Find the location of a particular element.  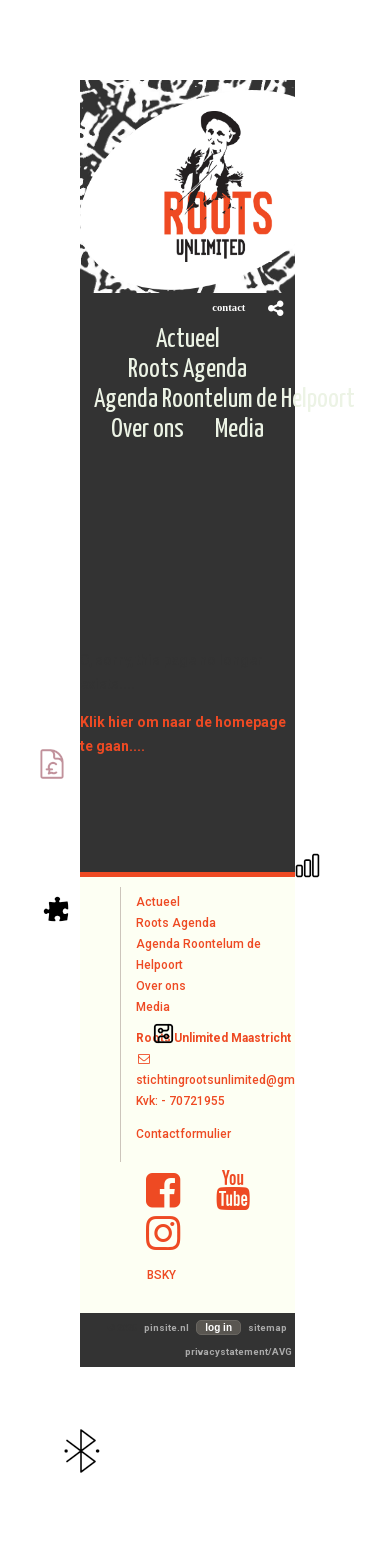

indicates an active bluetooth connection is located at coordinates (81, 1451).